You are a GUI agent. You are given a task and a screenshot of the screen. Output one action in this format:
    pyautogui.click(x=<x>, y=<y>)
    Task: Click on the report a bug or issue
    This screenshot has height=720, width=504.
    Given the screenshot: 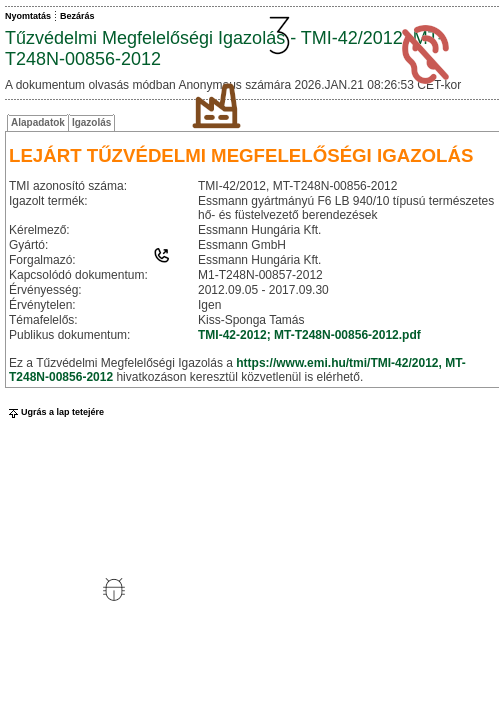 What is the action you would take?
    pyautogui.click(x=114, y=589)
    